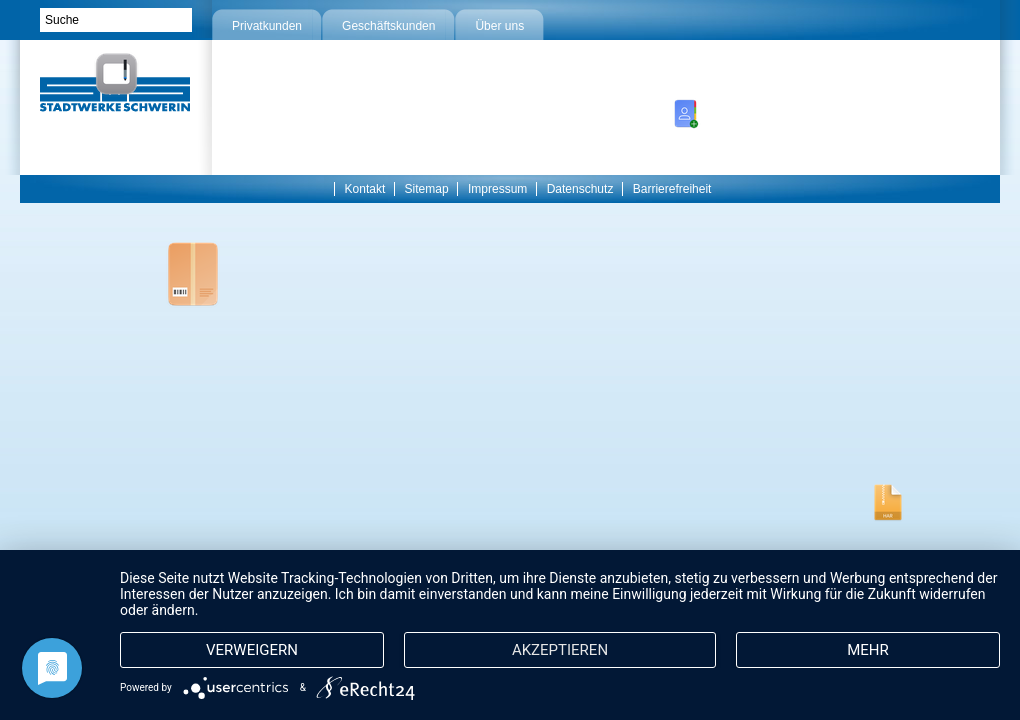 The image size is (1020, 720). Describe the element at coordinates (193, 274) in the screenshot. I see `open a compressed archive file` at that location.